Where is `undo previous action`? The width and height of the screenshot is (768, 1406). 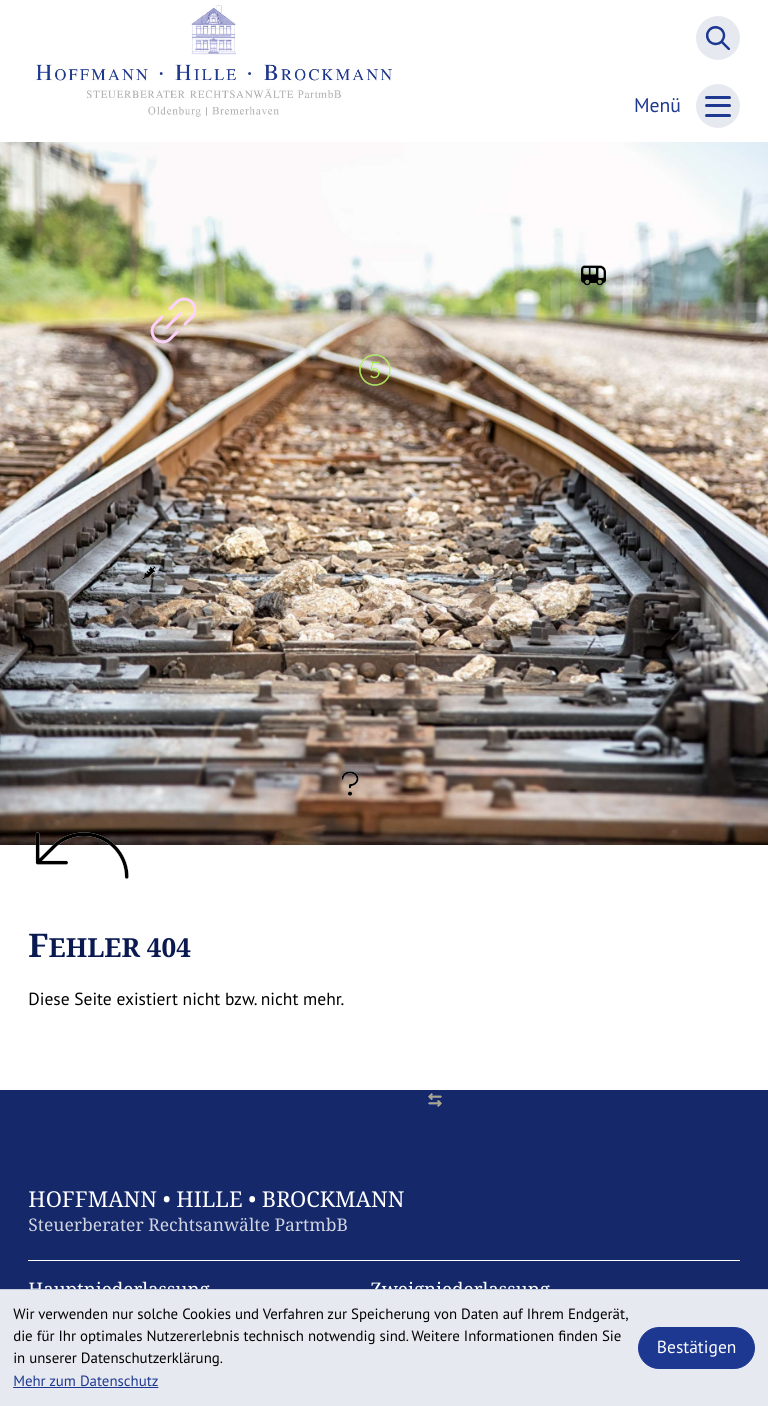
undo previous action is located at coordinates (84, 852).